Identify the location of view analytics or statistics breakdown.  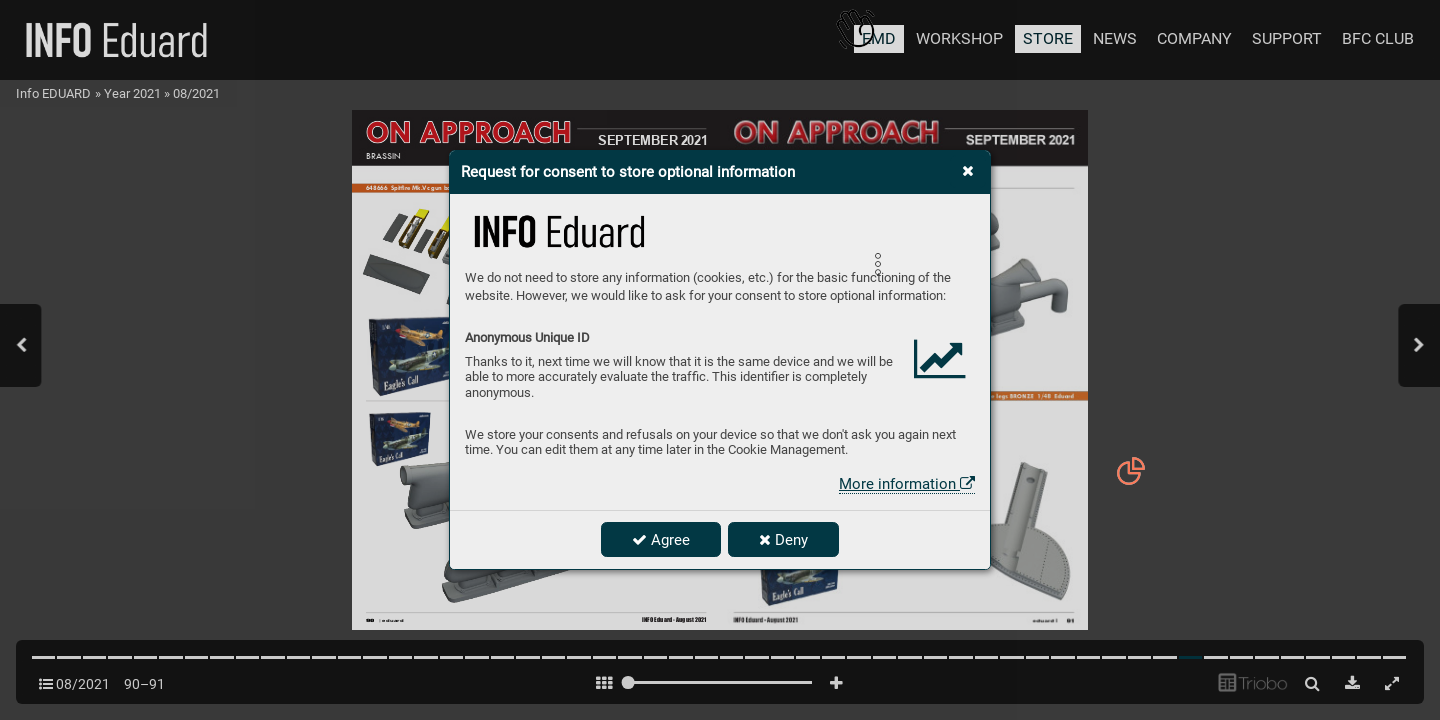
(1131, 471).